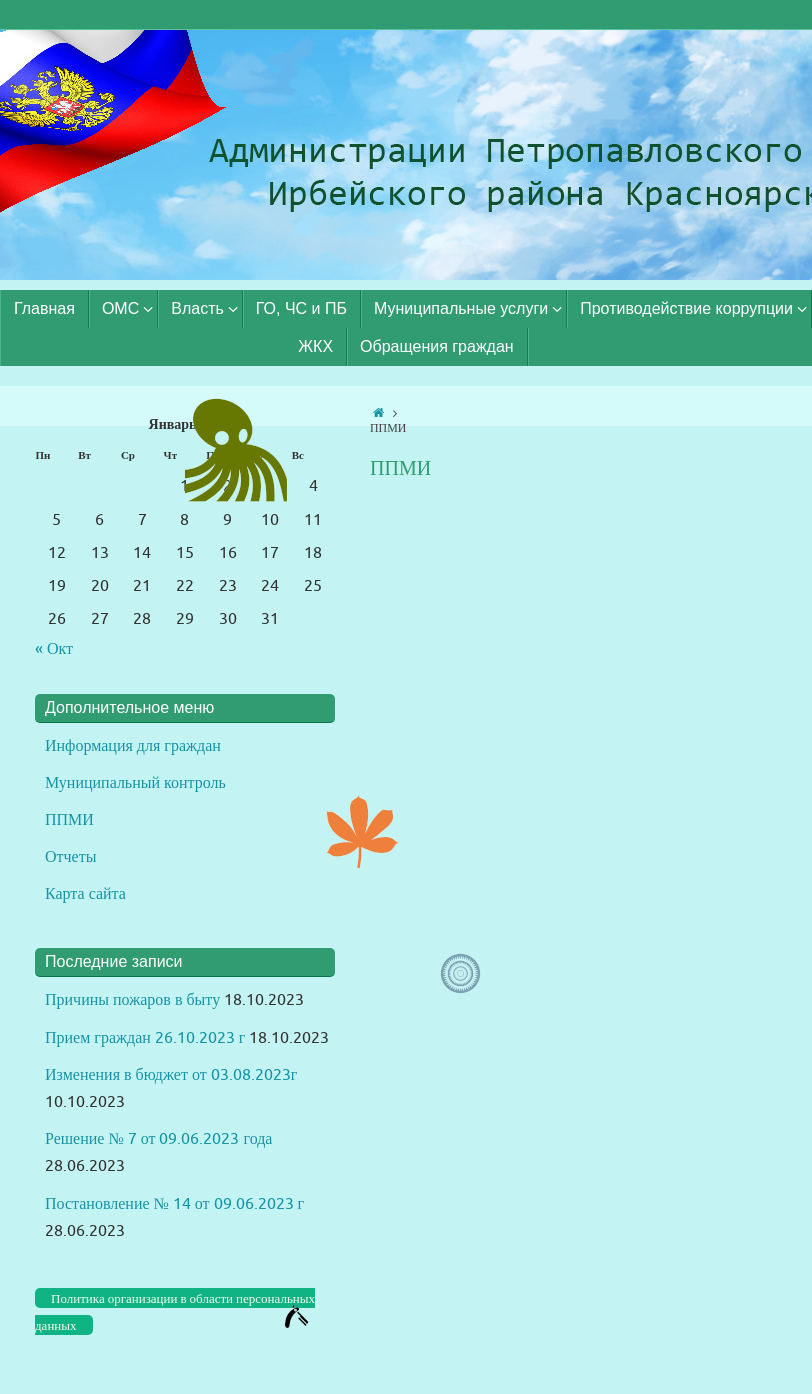 The width and height of the screenshot is (812, 1394). What do you see at coordinates (296, 1316) in the screenshot?
I see `grooming or personal care tools` at bounding box center [296, 1316].